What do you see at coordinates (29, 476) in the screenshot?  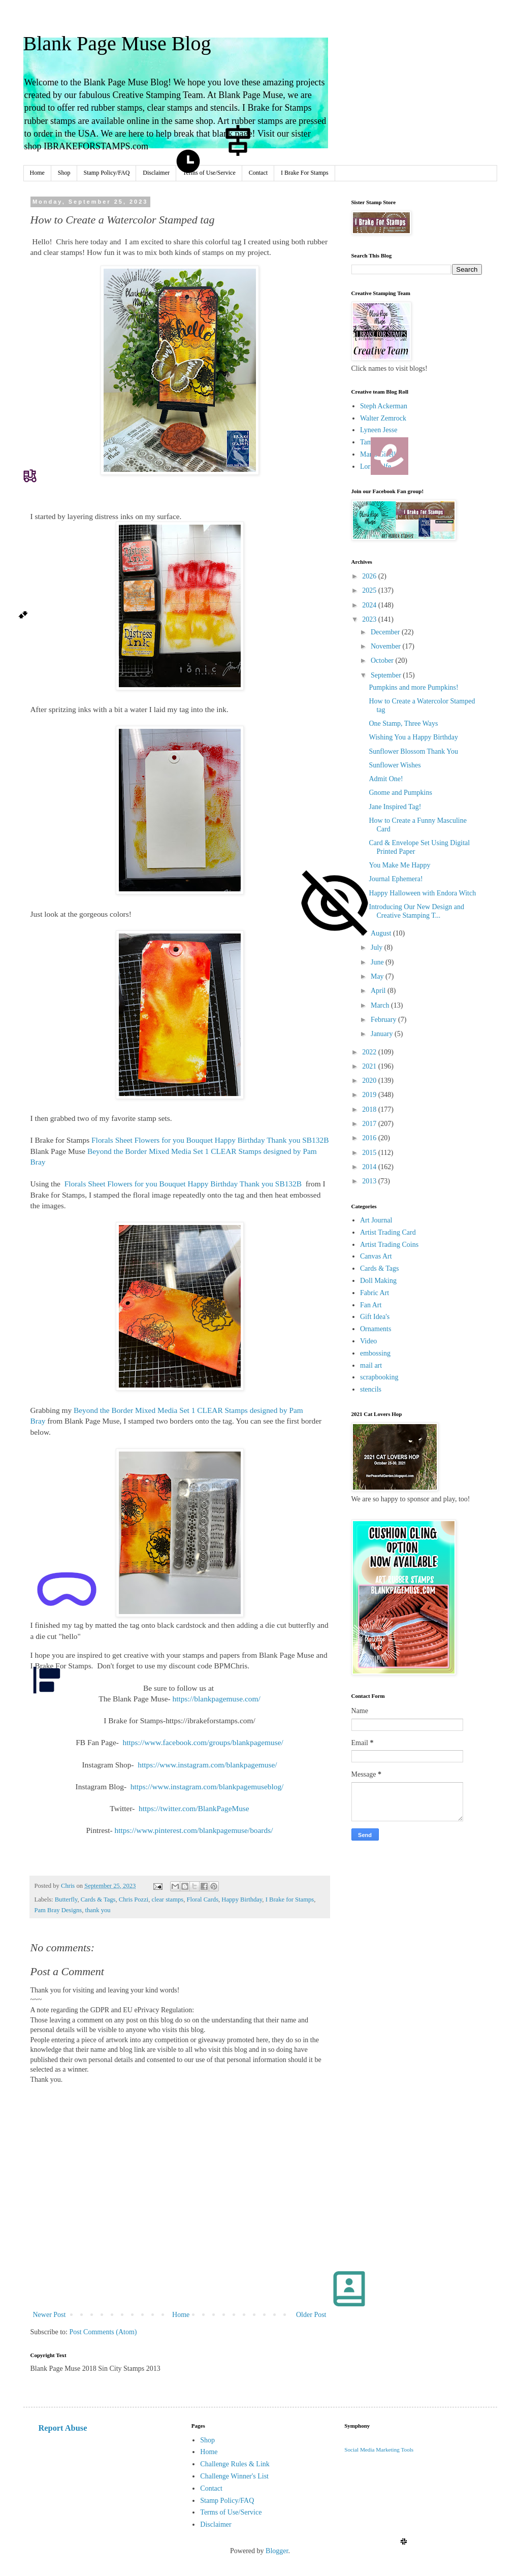 I see `order food delivery` at bounding box center [29, 476].